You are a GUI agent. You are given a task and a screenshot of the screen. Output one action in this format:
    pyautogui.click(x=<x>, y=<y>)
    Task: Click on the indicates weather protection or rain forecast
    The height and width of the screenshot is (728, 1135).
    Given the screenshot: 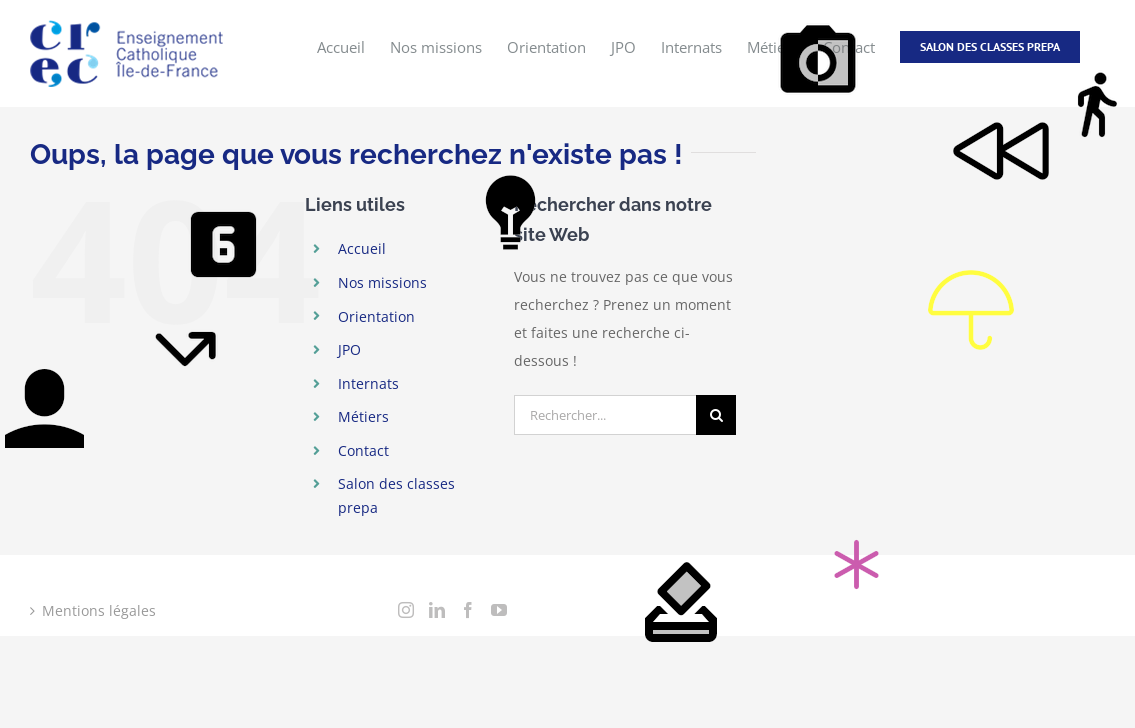 What is the action you would take?
    pyautogui.click(x=971, y=310)
    